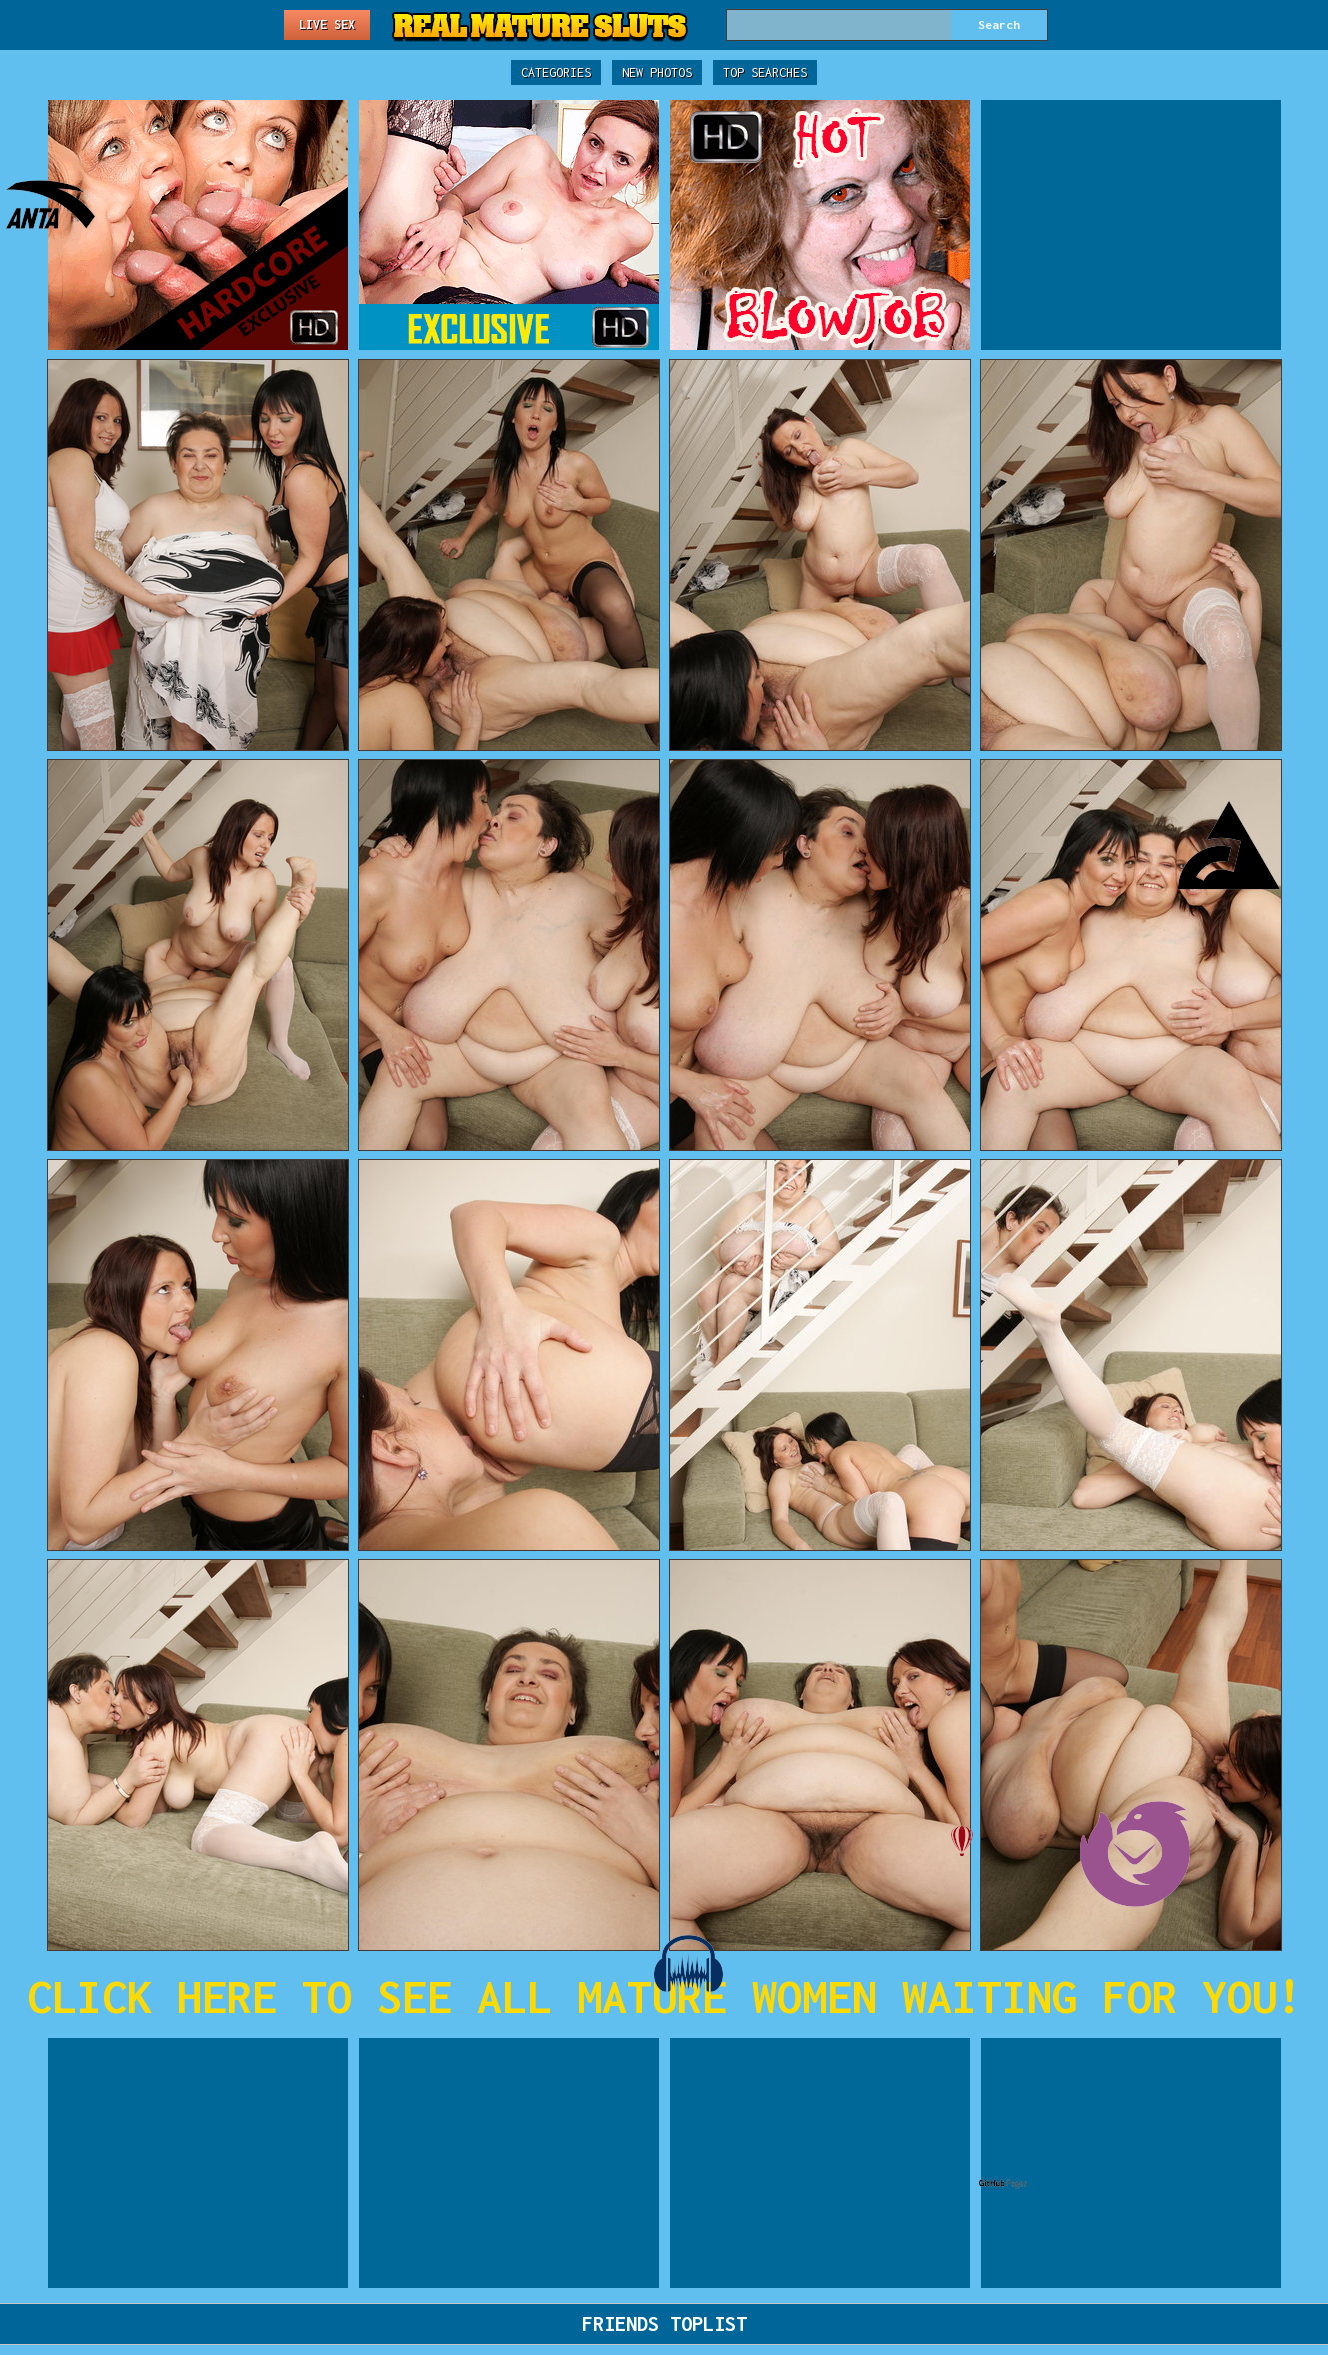 The height and width of the screenshot is (2355, 1328). Describe the element at coordinates (1229, 845) in the screenshot. I see `biome code formatter and linter tool logo` at that location.